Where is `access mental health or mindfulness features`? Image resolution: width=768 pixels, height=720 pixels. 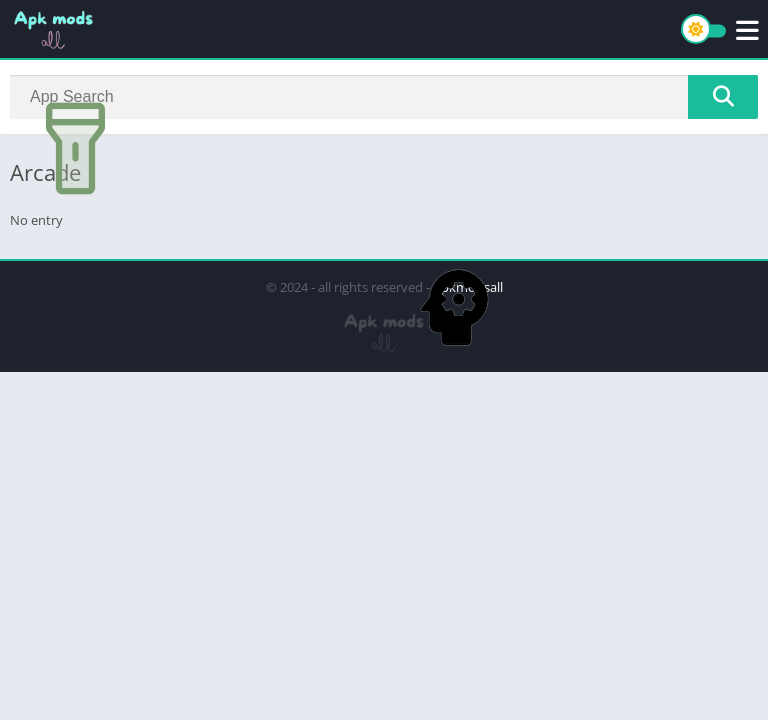 access mental health or mindfulness features is located at coordinates (454, 307).